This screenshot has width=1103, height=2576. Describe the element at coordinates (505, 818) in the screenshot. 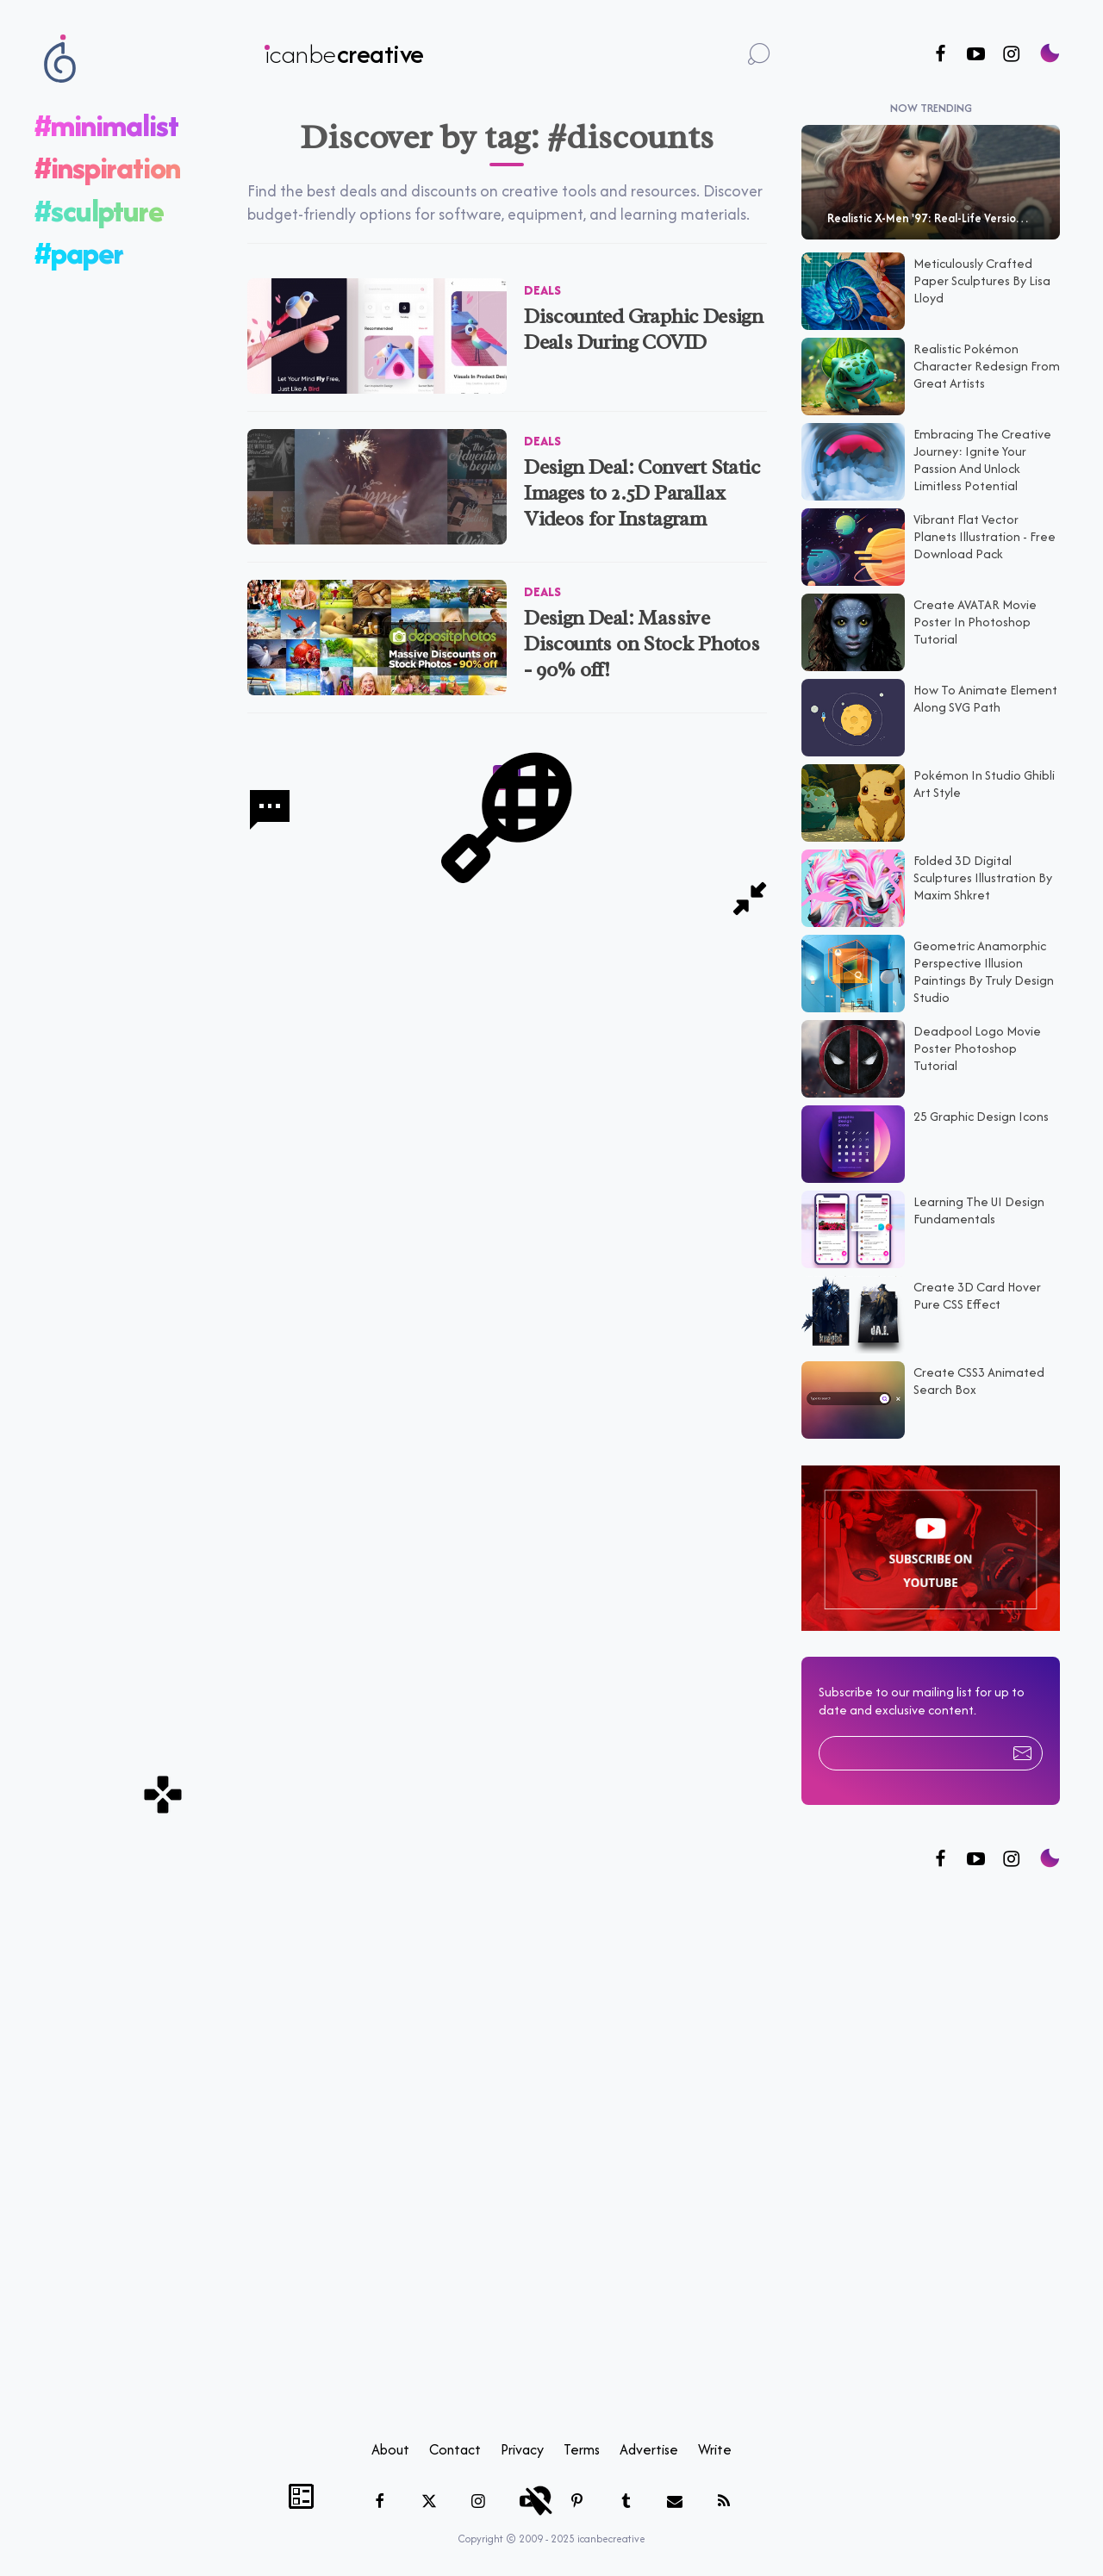

I see `access tennis or racquet sports features` at that location.